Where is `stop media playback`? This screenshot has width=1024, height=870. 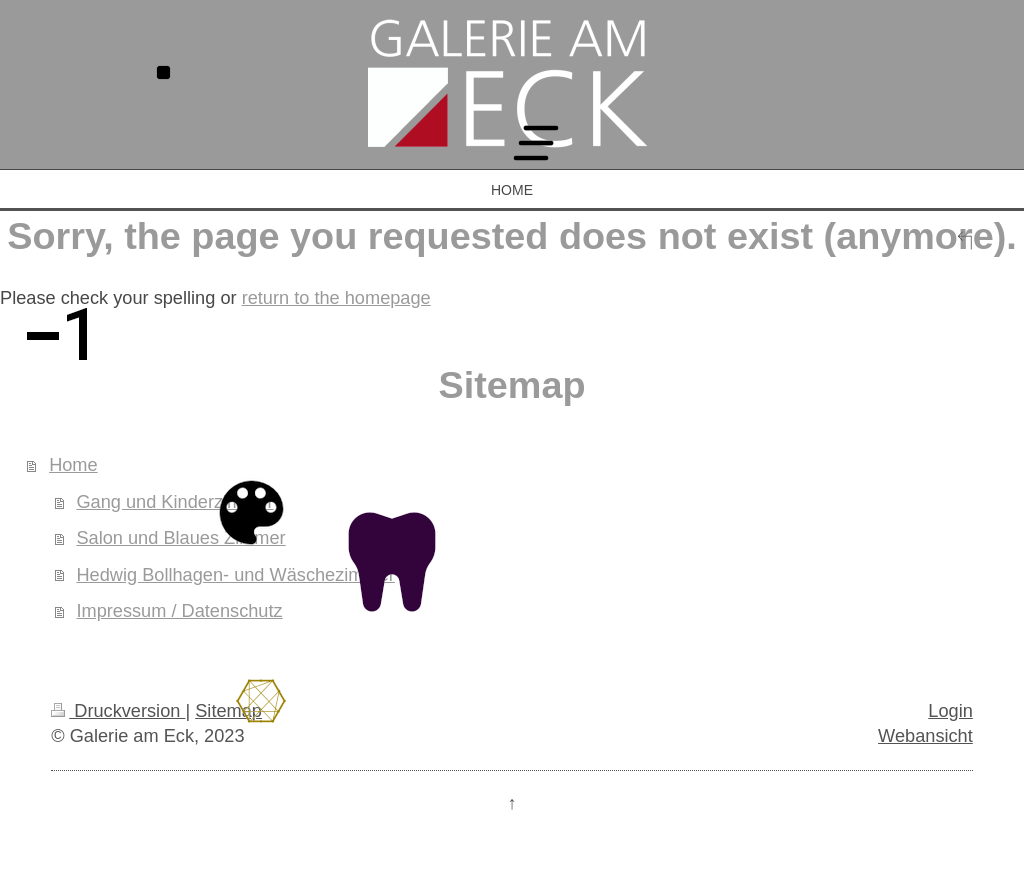 stop media playback is located at coordinates (163, 72).